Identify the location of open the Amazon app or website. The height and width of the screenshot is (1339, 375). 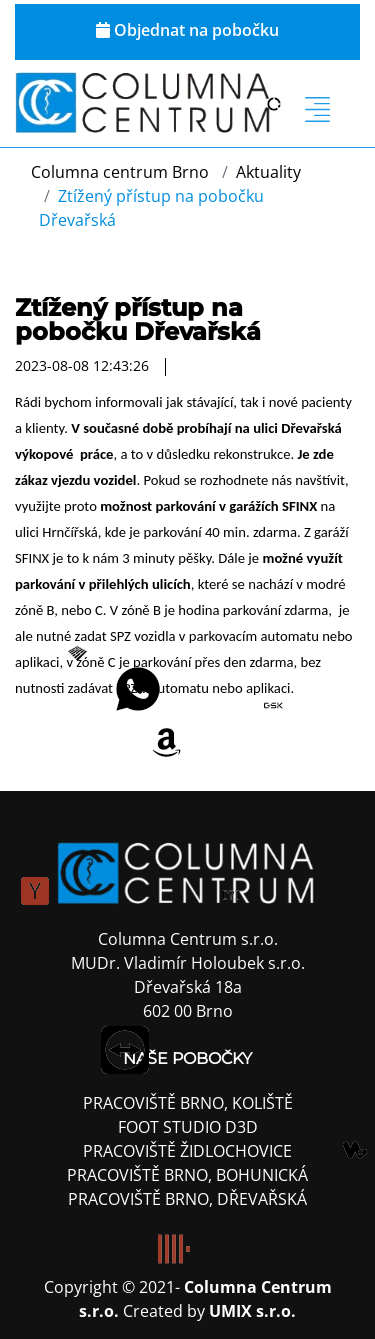
(166, 742).